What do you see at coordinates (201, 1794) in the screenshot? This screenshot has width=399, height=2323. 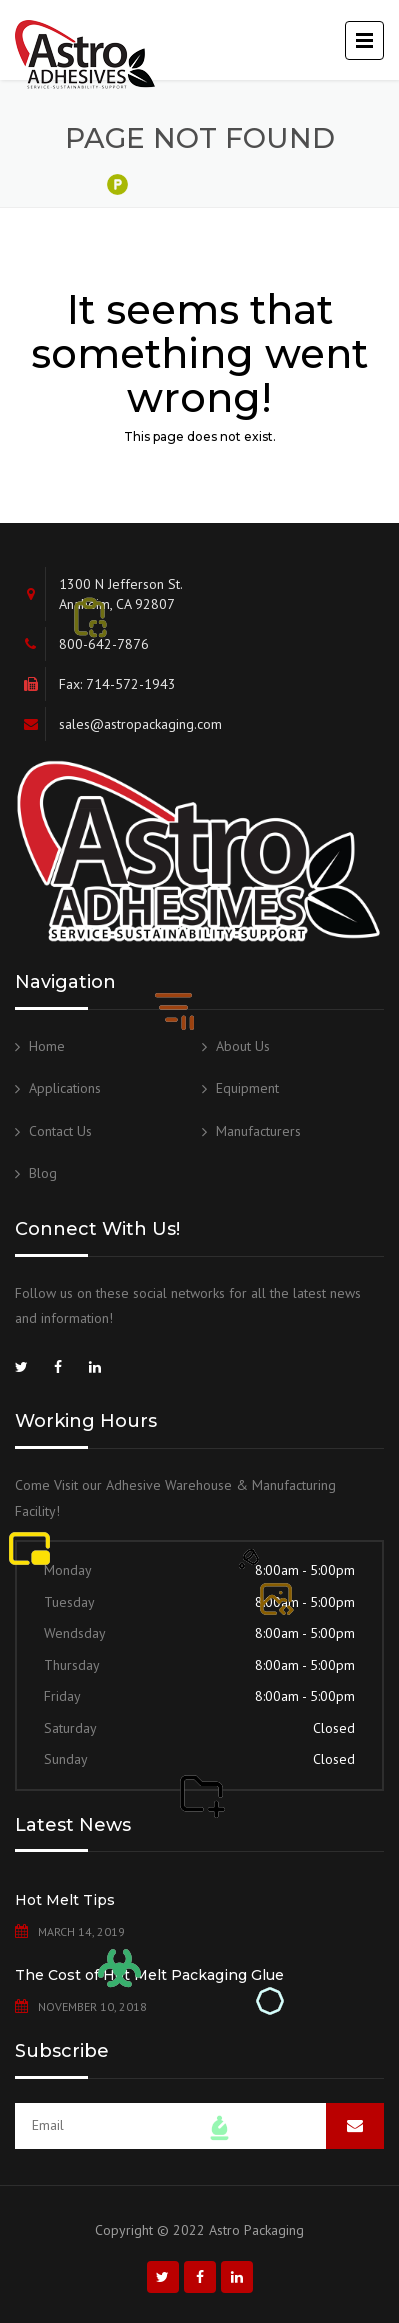 I see `create a new folder` at bounding box center [201, 1794].